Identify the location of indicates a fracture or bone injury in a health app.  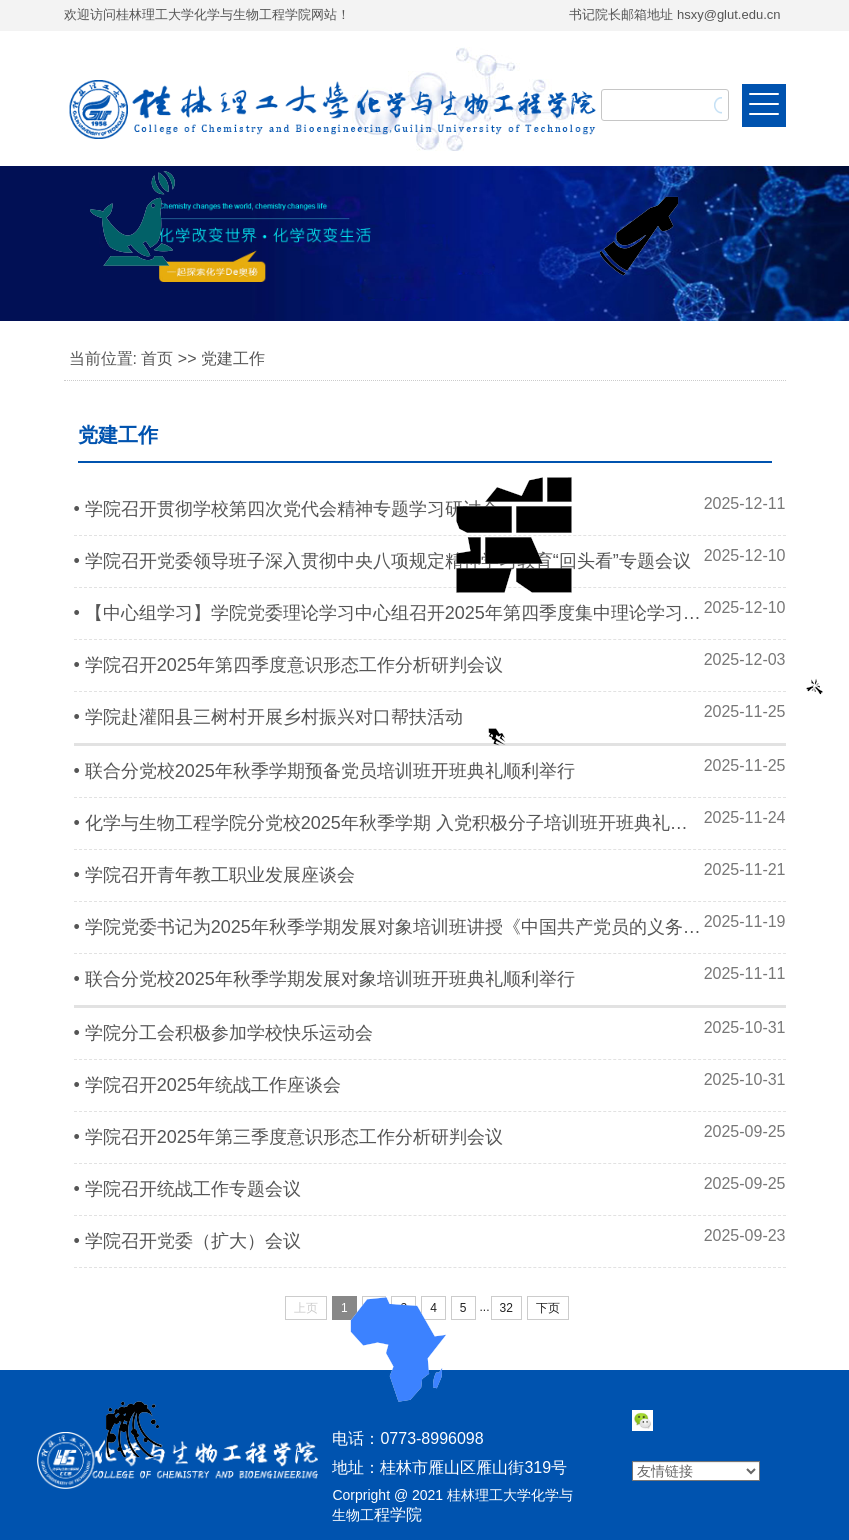
(814, 686).